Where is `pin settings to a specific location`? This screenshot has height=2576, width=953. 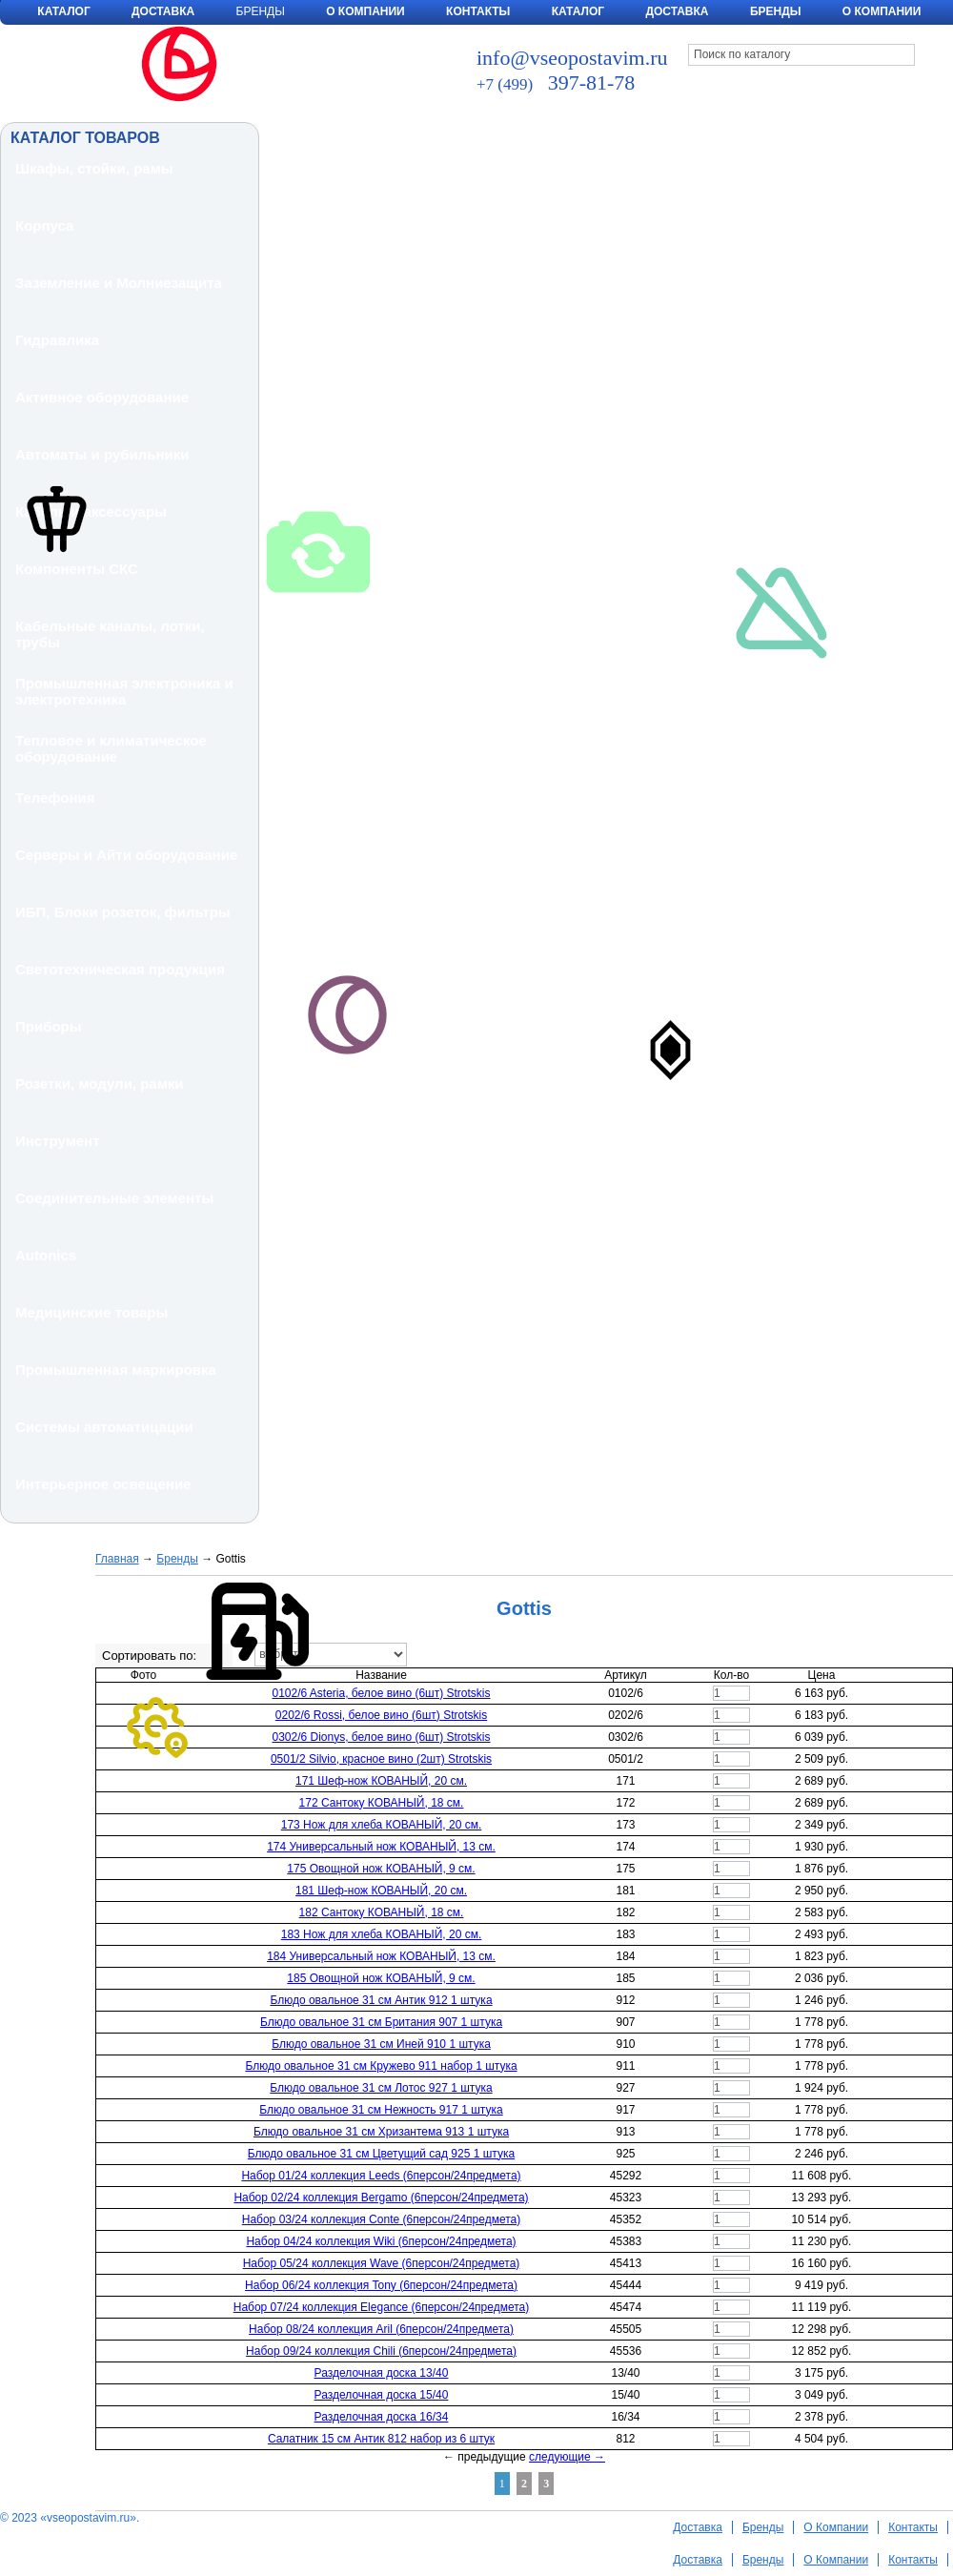
pin settings to a specific location is located at coordinates (155, 1726).